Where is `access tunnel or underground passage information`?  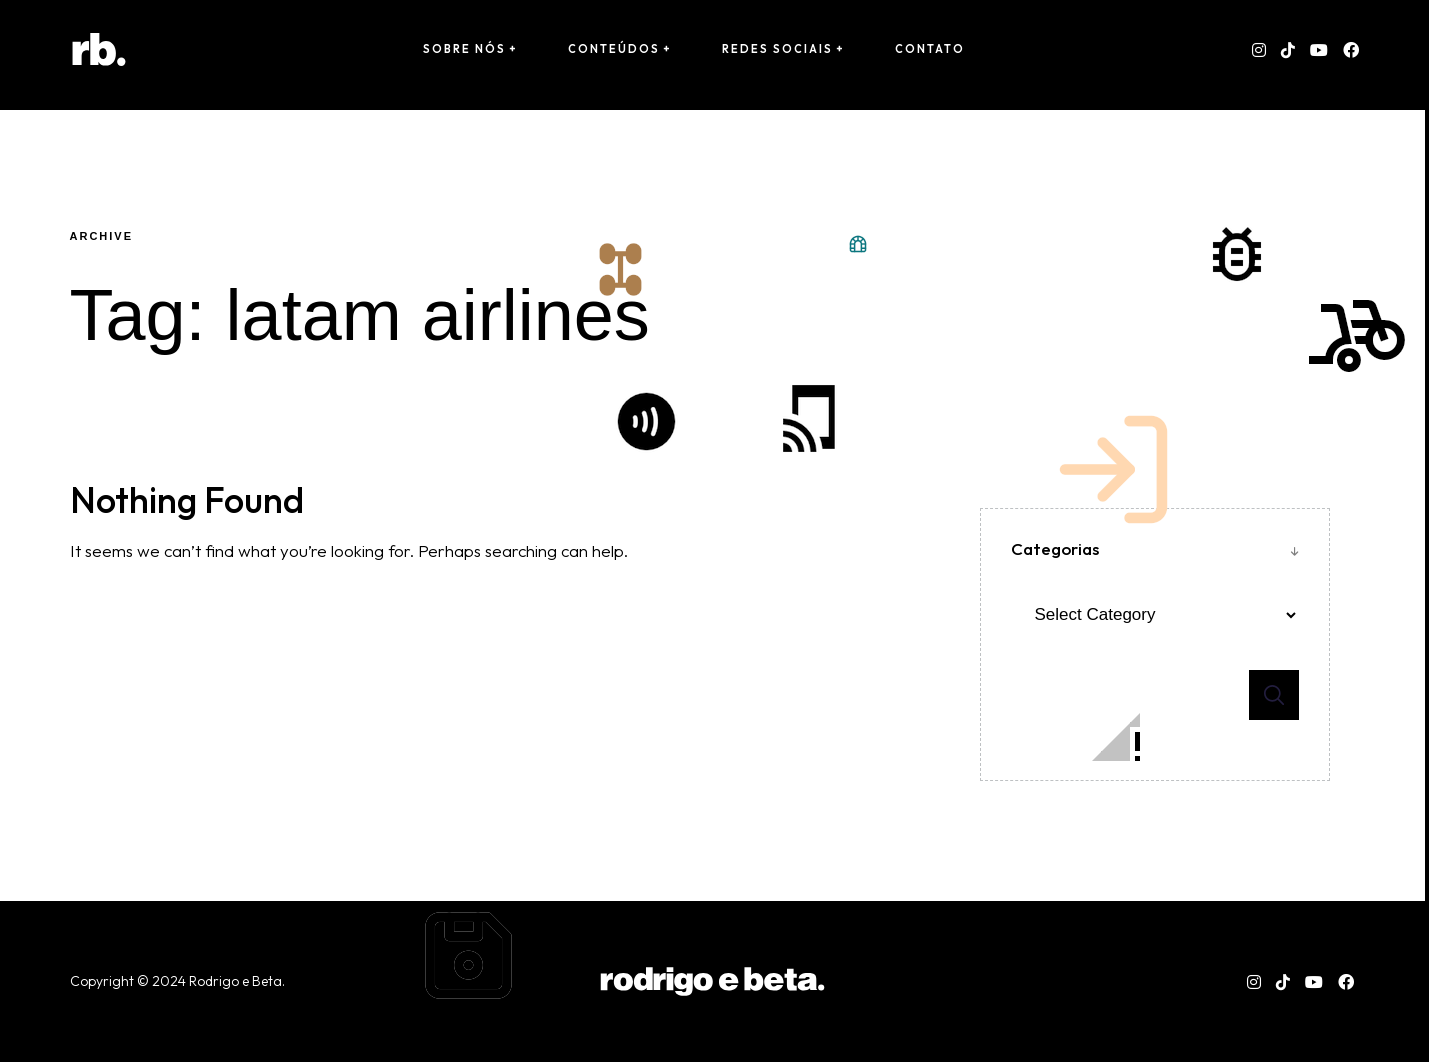
access tunnel or underground passage information is located at coordinates (858, 244).